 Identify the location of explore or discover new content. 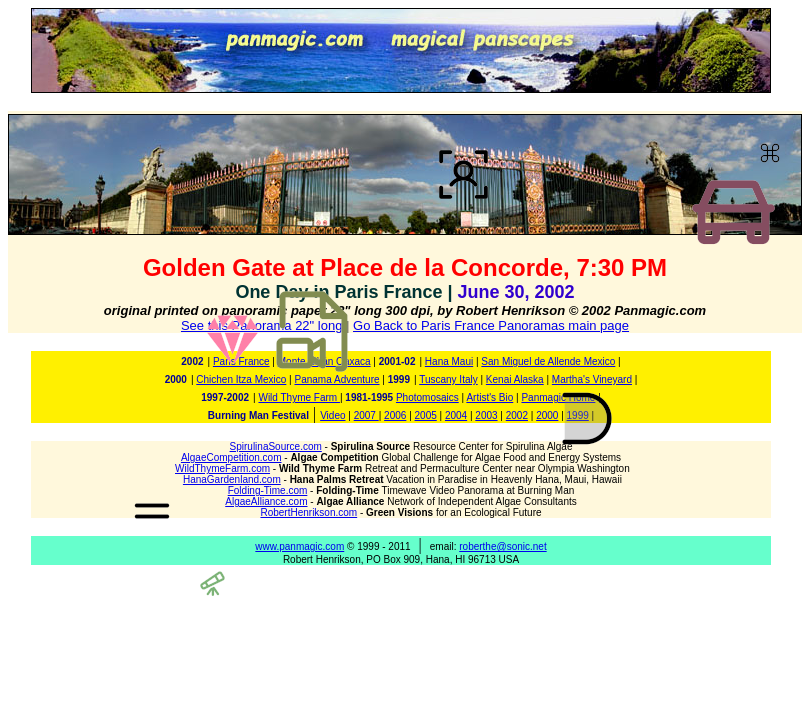
(212, 583).